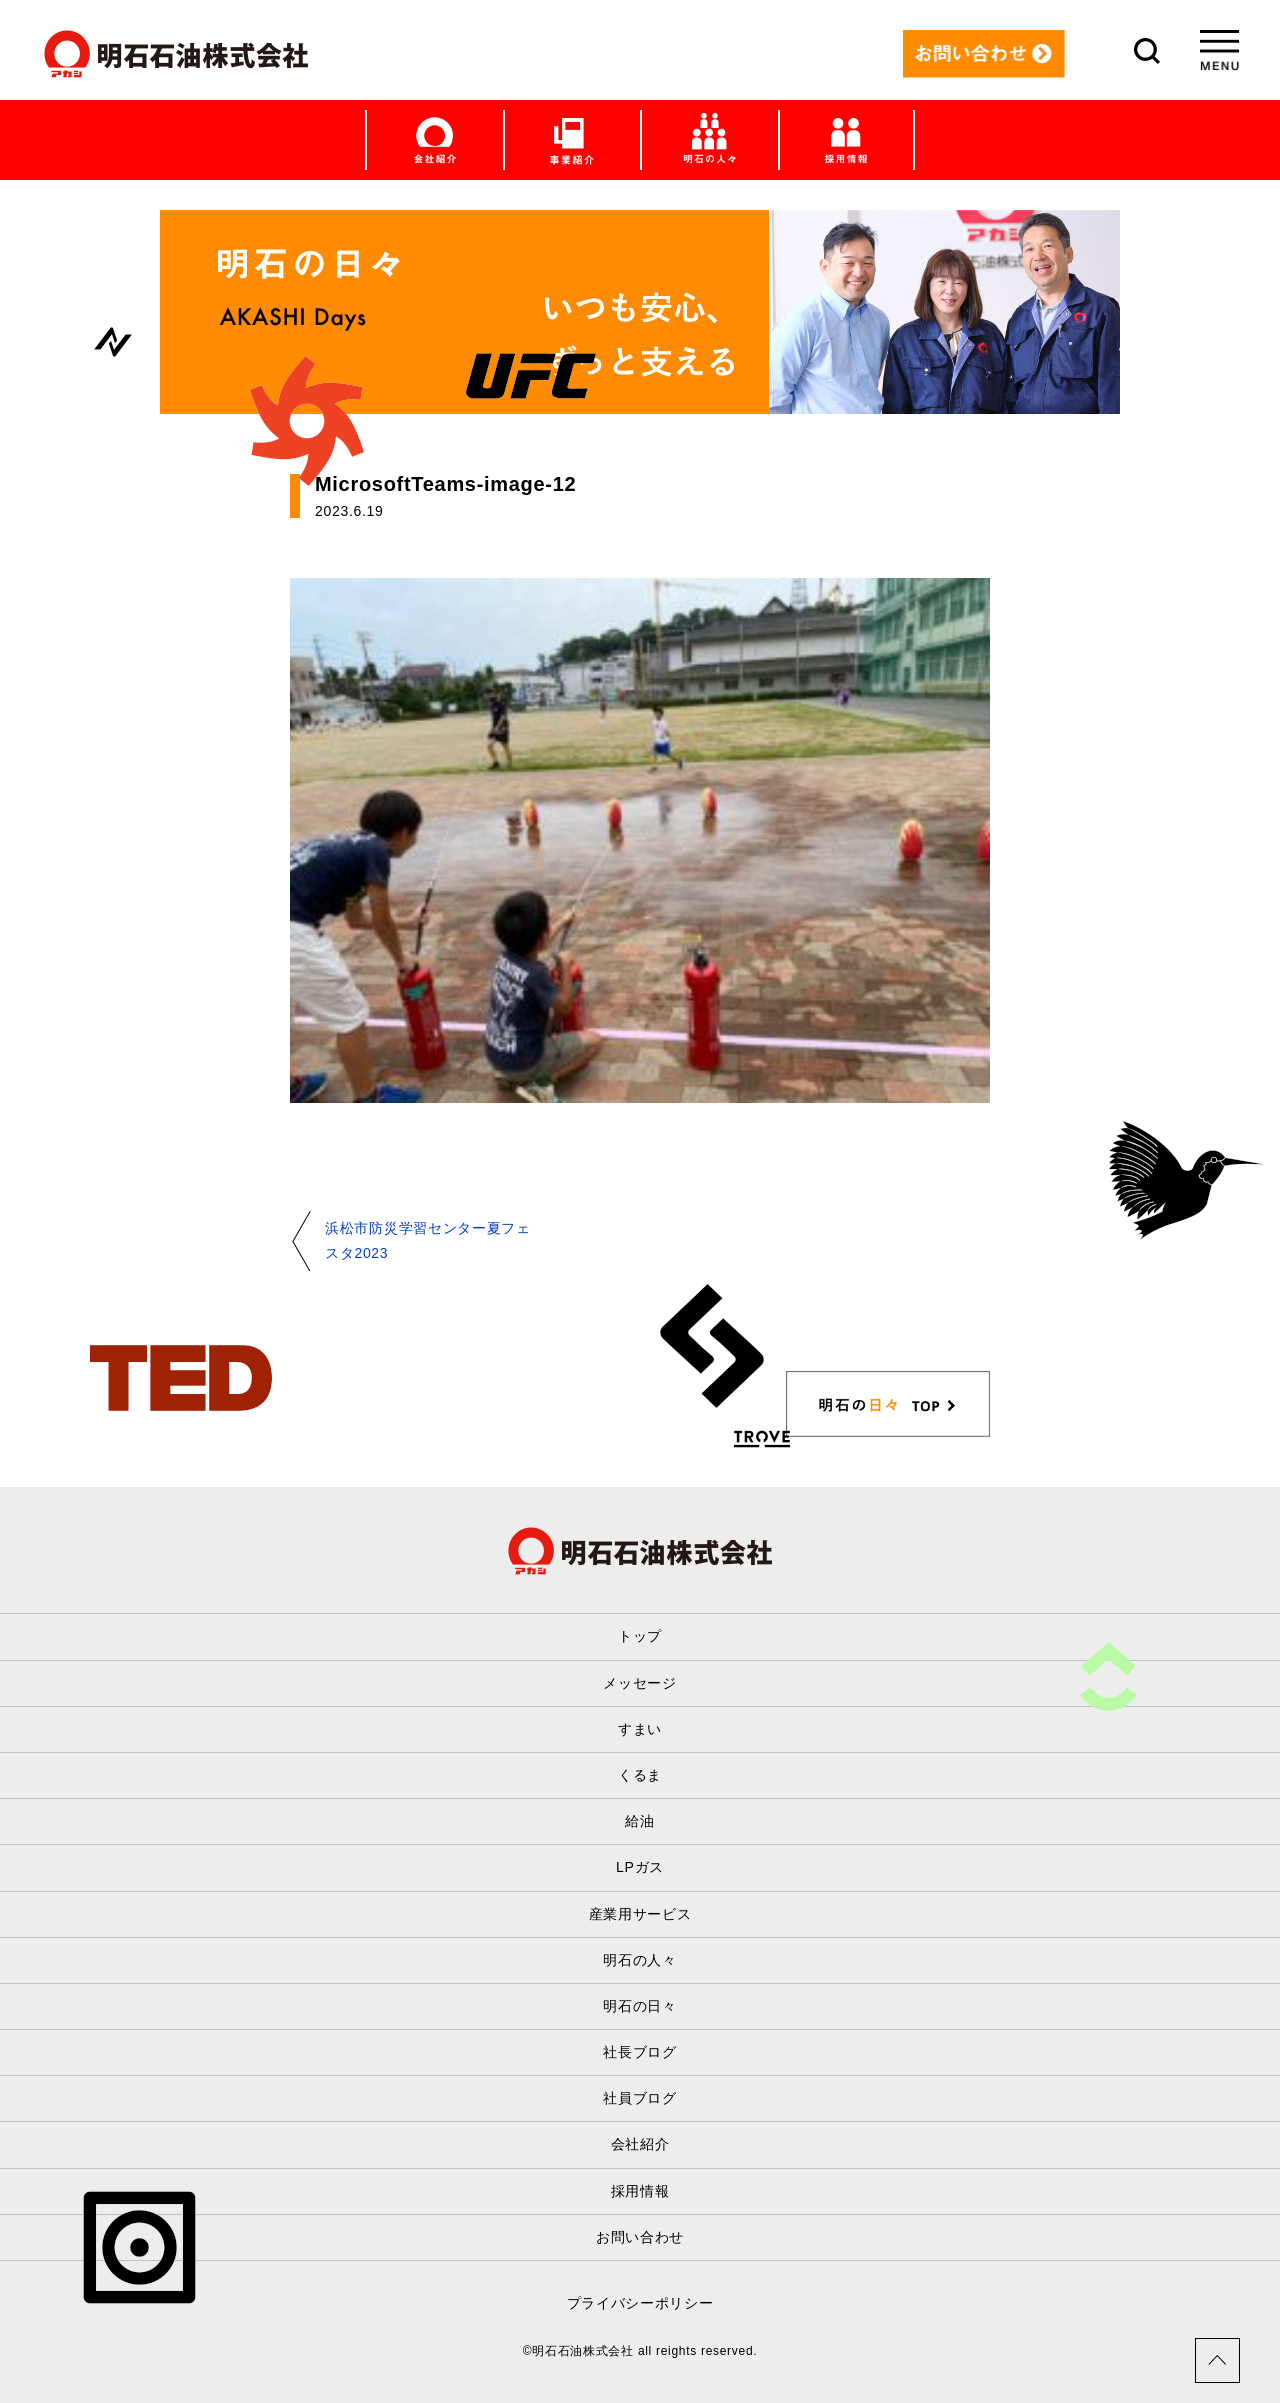 The width and height of the screenshot is (1280, 2403). I want to click on UFC brand logo, so click(531, 376).